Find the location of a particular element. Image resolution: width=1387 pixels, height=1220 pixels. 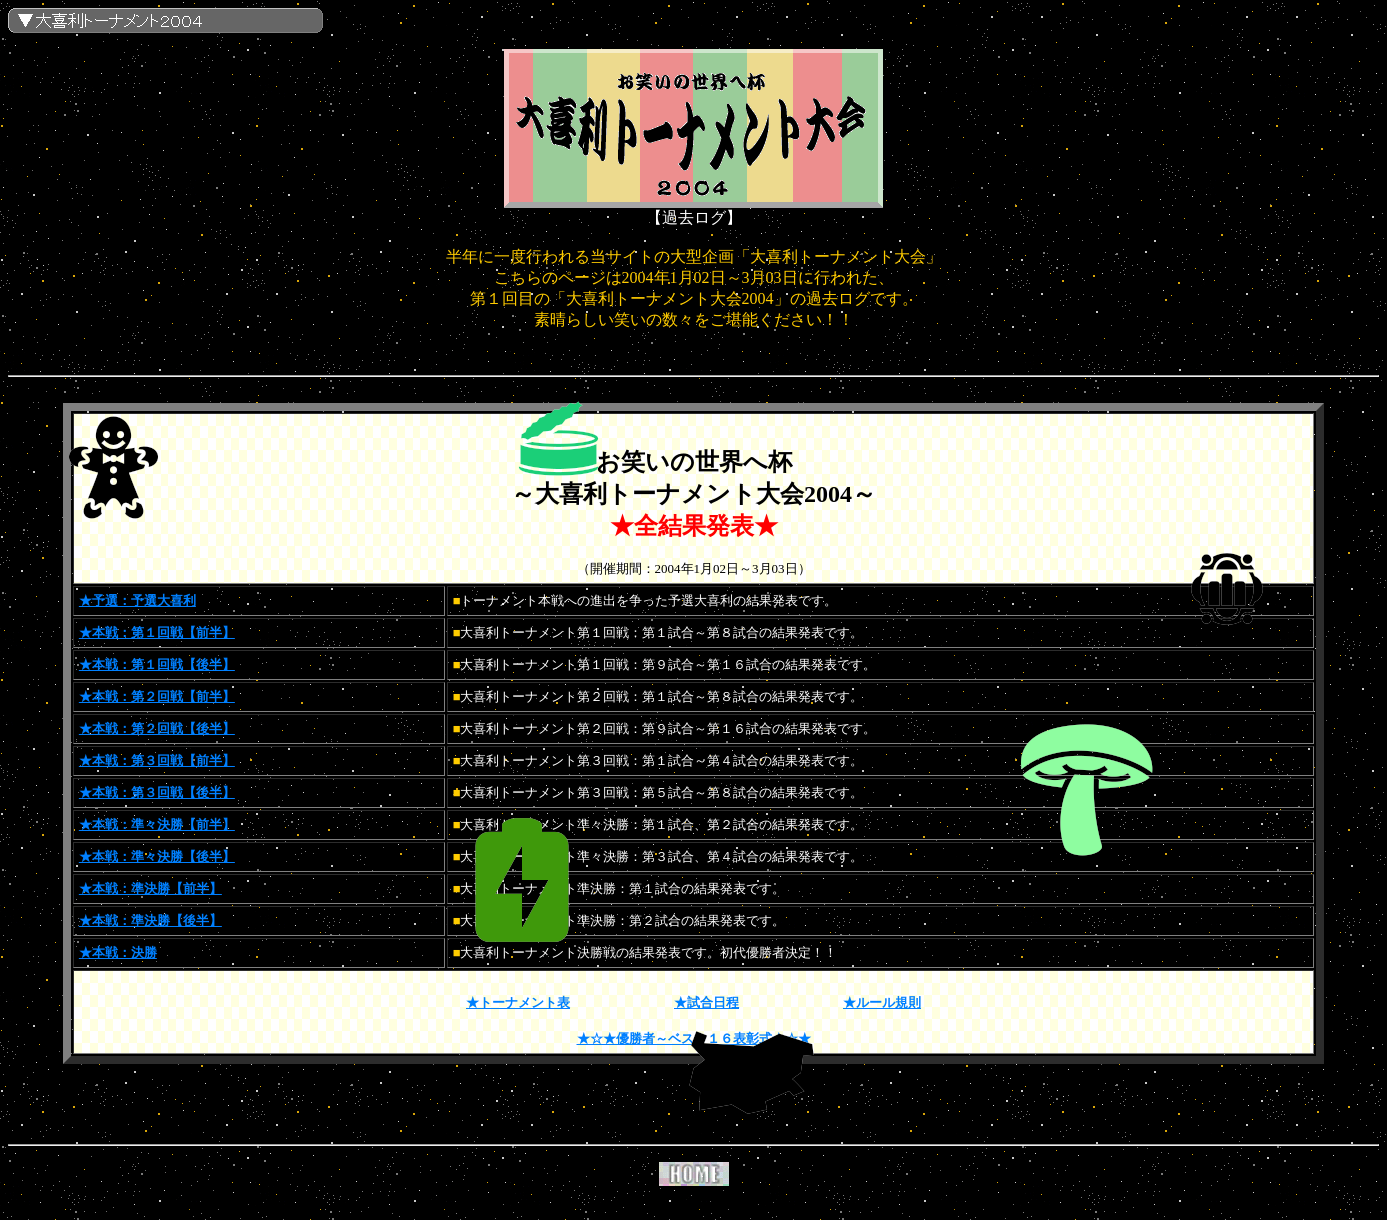

view global analytics or statistics is located at coordinates (1227, 589).